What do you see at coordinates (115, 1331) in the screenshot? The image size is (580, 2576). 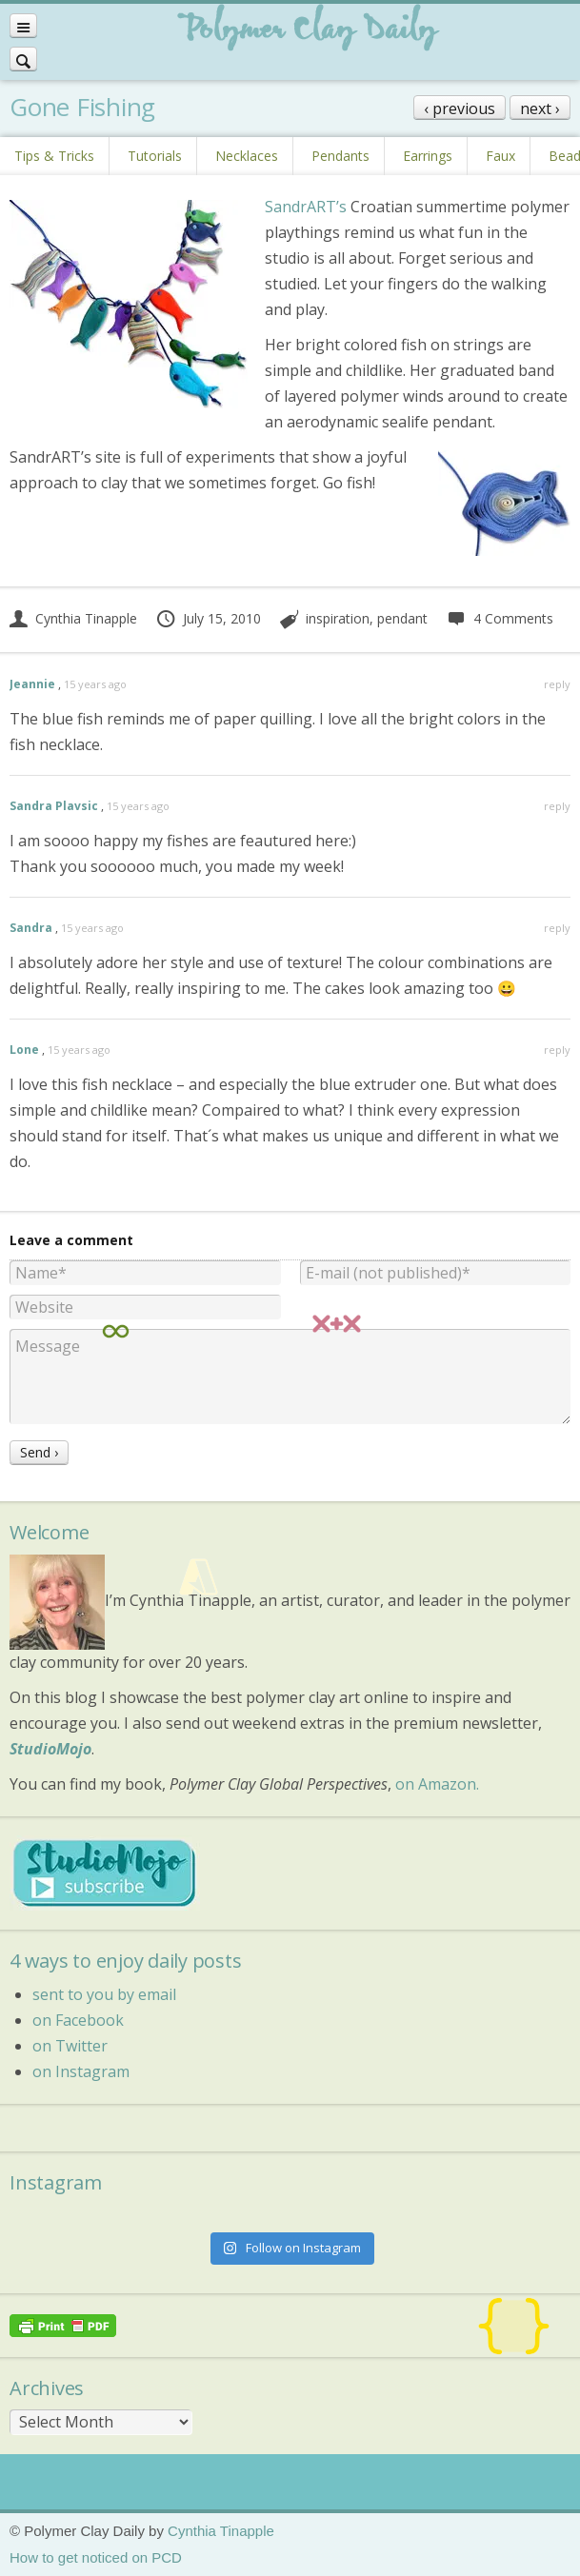 I see `indicates unlimited or infinite content` at bounding box center [115, 1331].